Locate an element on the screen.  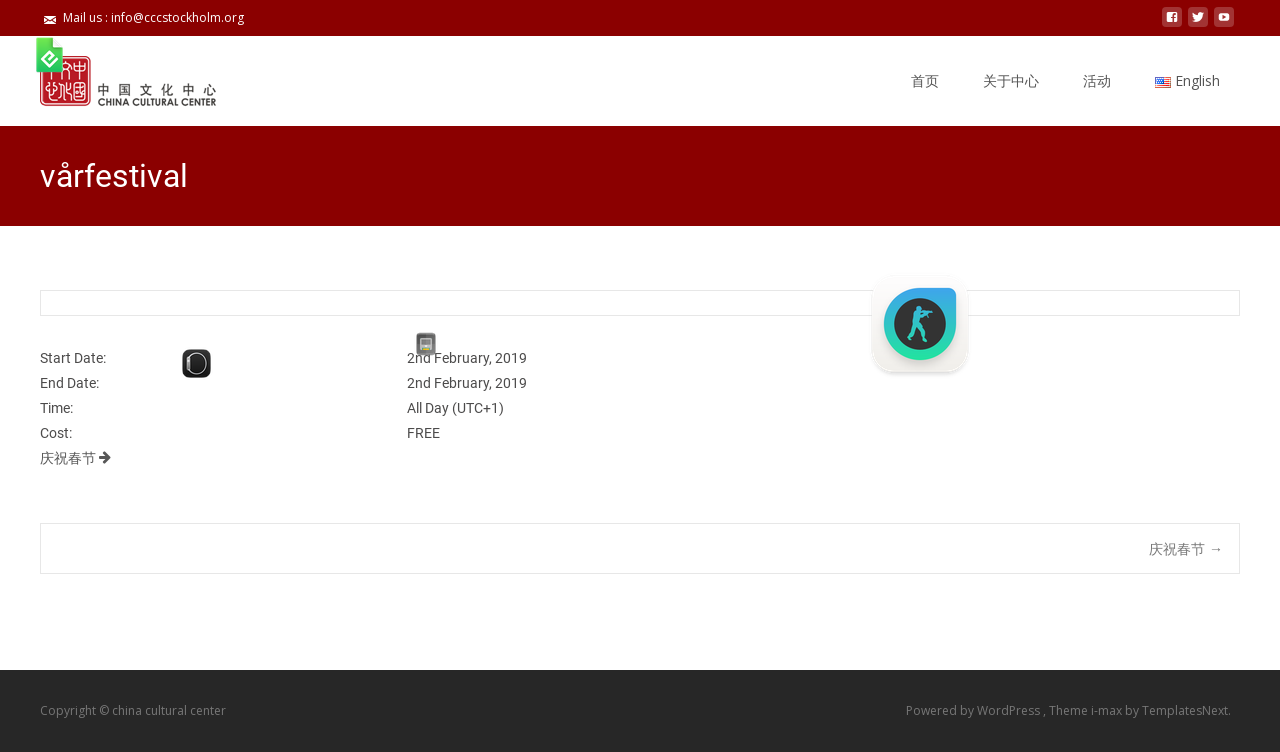
open css editing application is located at coordinates (920, 324).